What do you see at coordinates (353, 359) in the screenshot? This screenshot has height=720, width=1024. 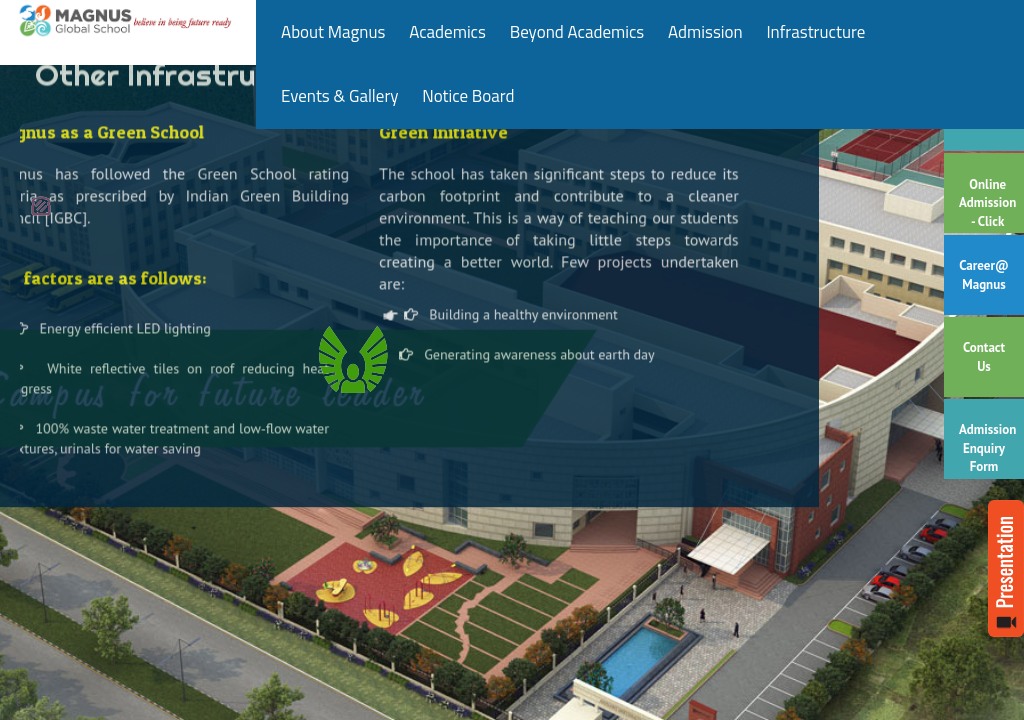 I see `select angel or celestial character class` at bounding box center [353, 359].